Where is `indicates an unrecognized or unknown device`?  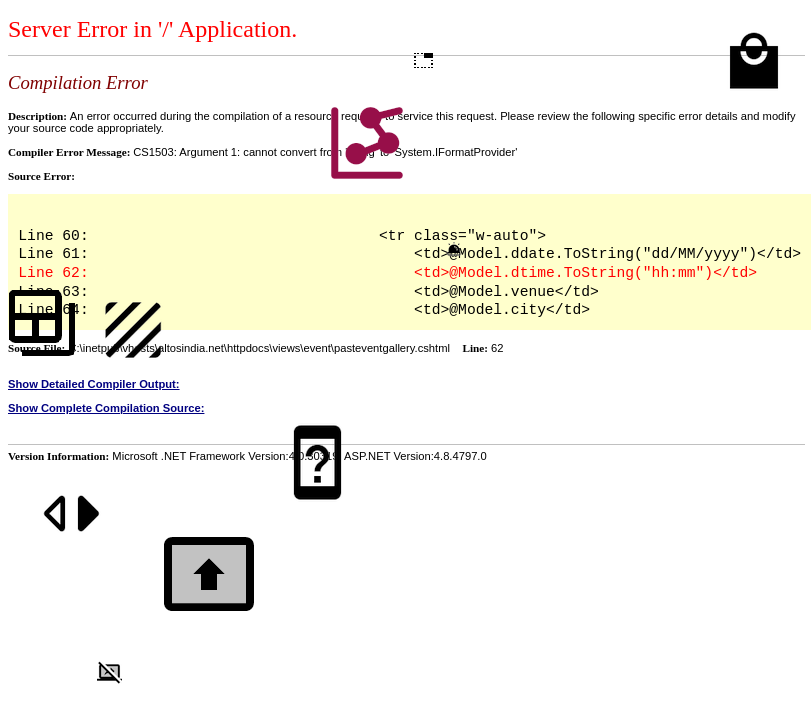
indicates an unrecognized or unknown device is located at coordinates (317, 462).